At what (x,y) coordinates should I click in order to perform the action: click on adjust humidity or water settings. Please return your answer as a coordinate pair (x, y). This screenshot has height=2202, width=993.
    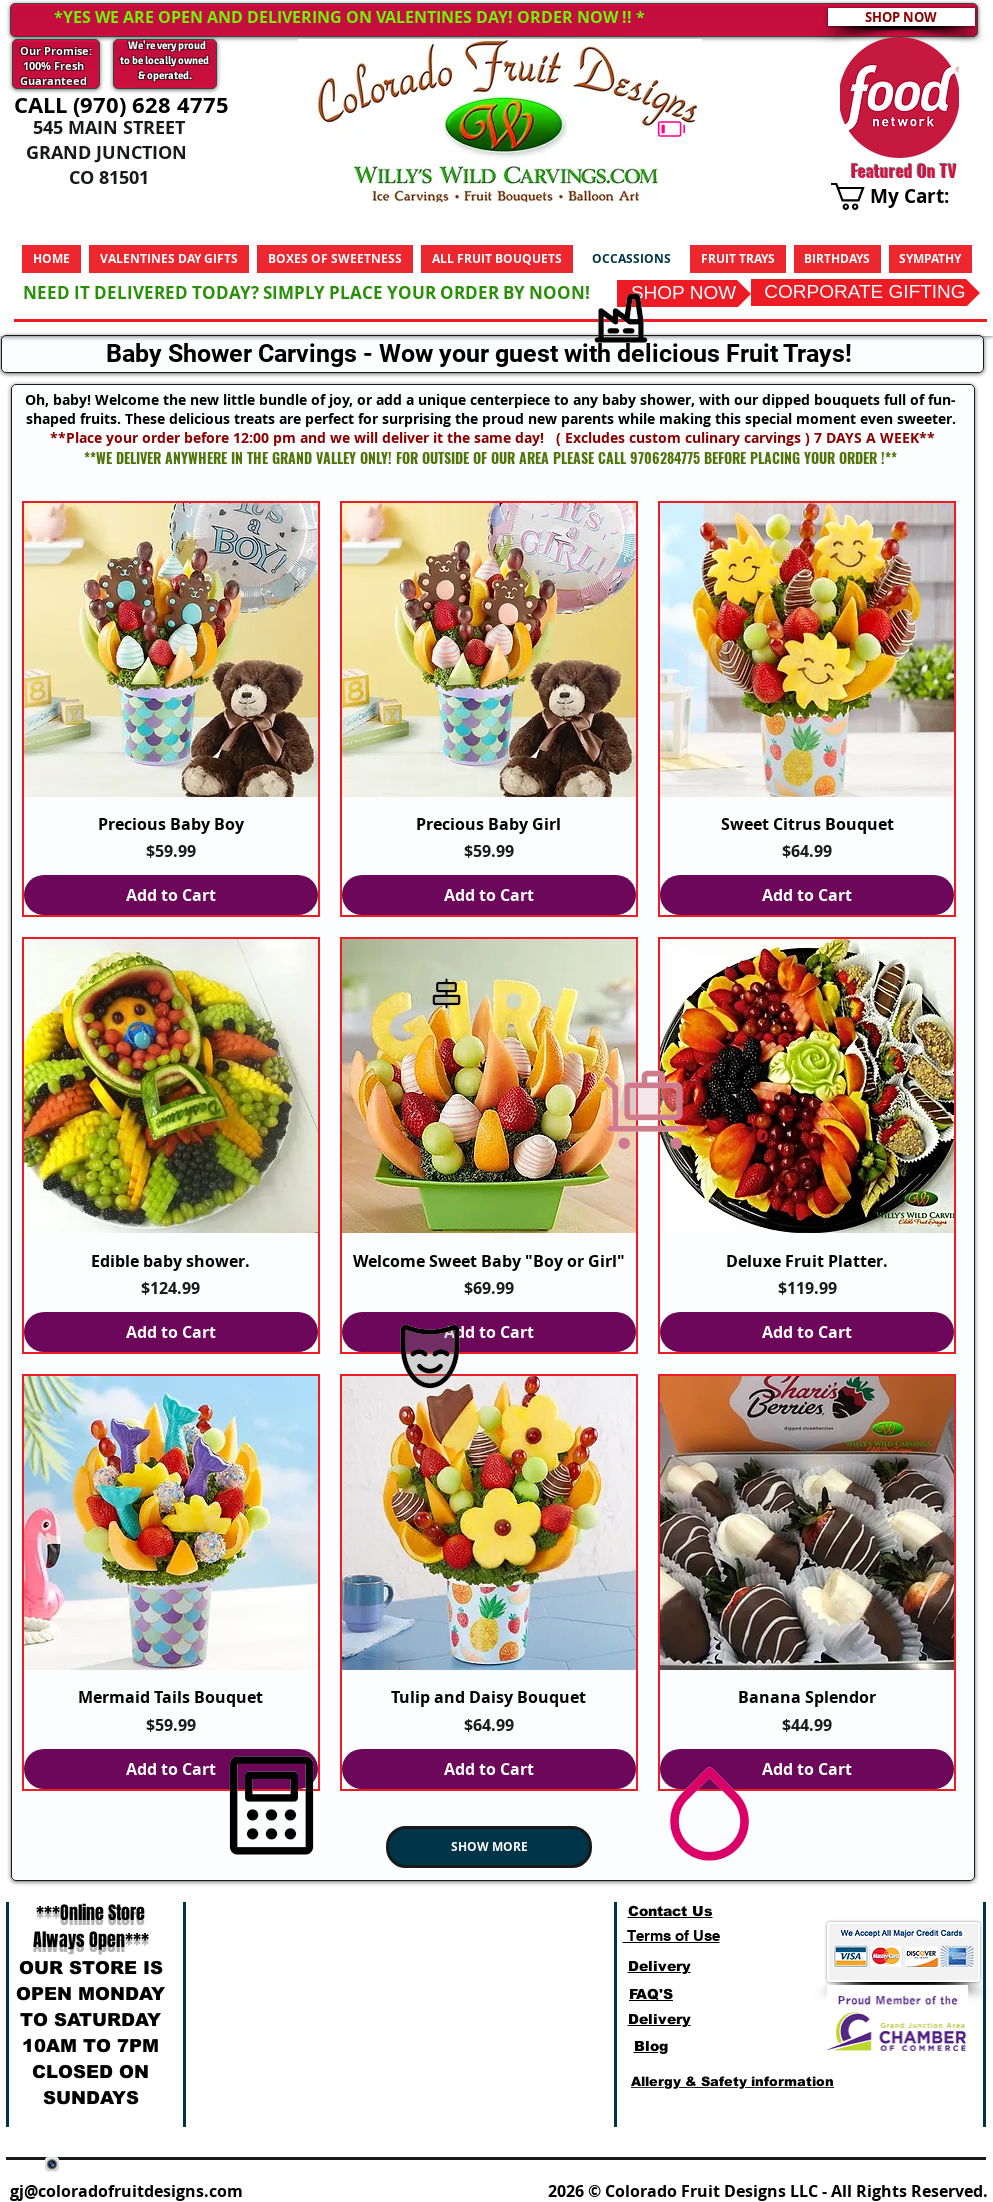
    Looking at the image, I should click on (709, 1812).